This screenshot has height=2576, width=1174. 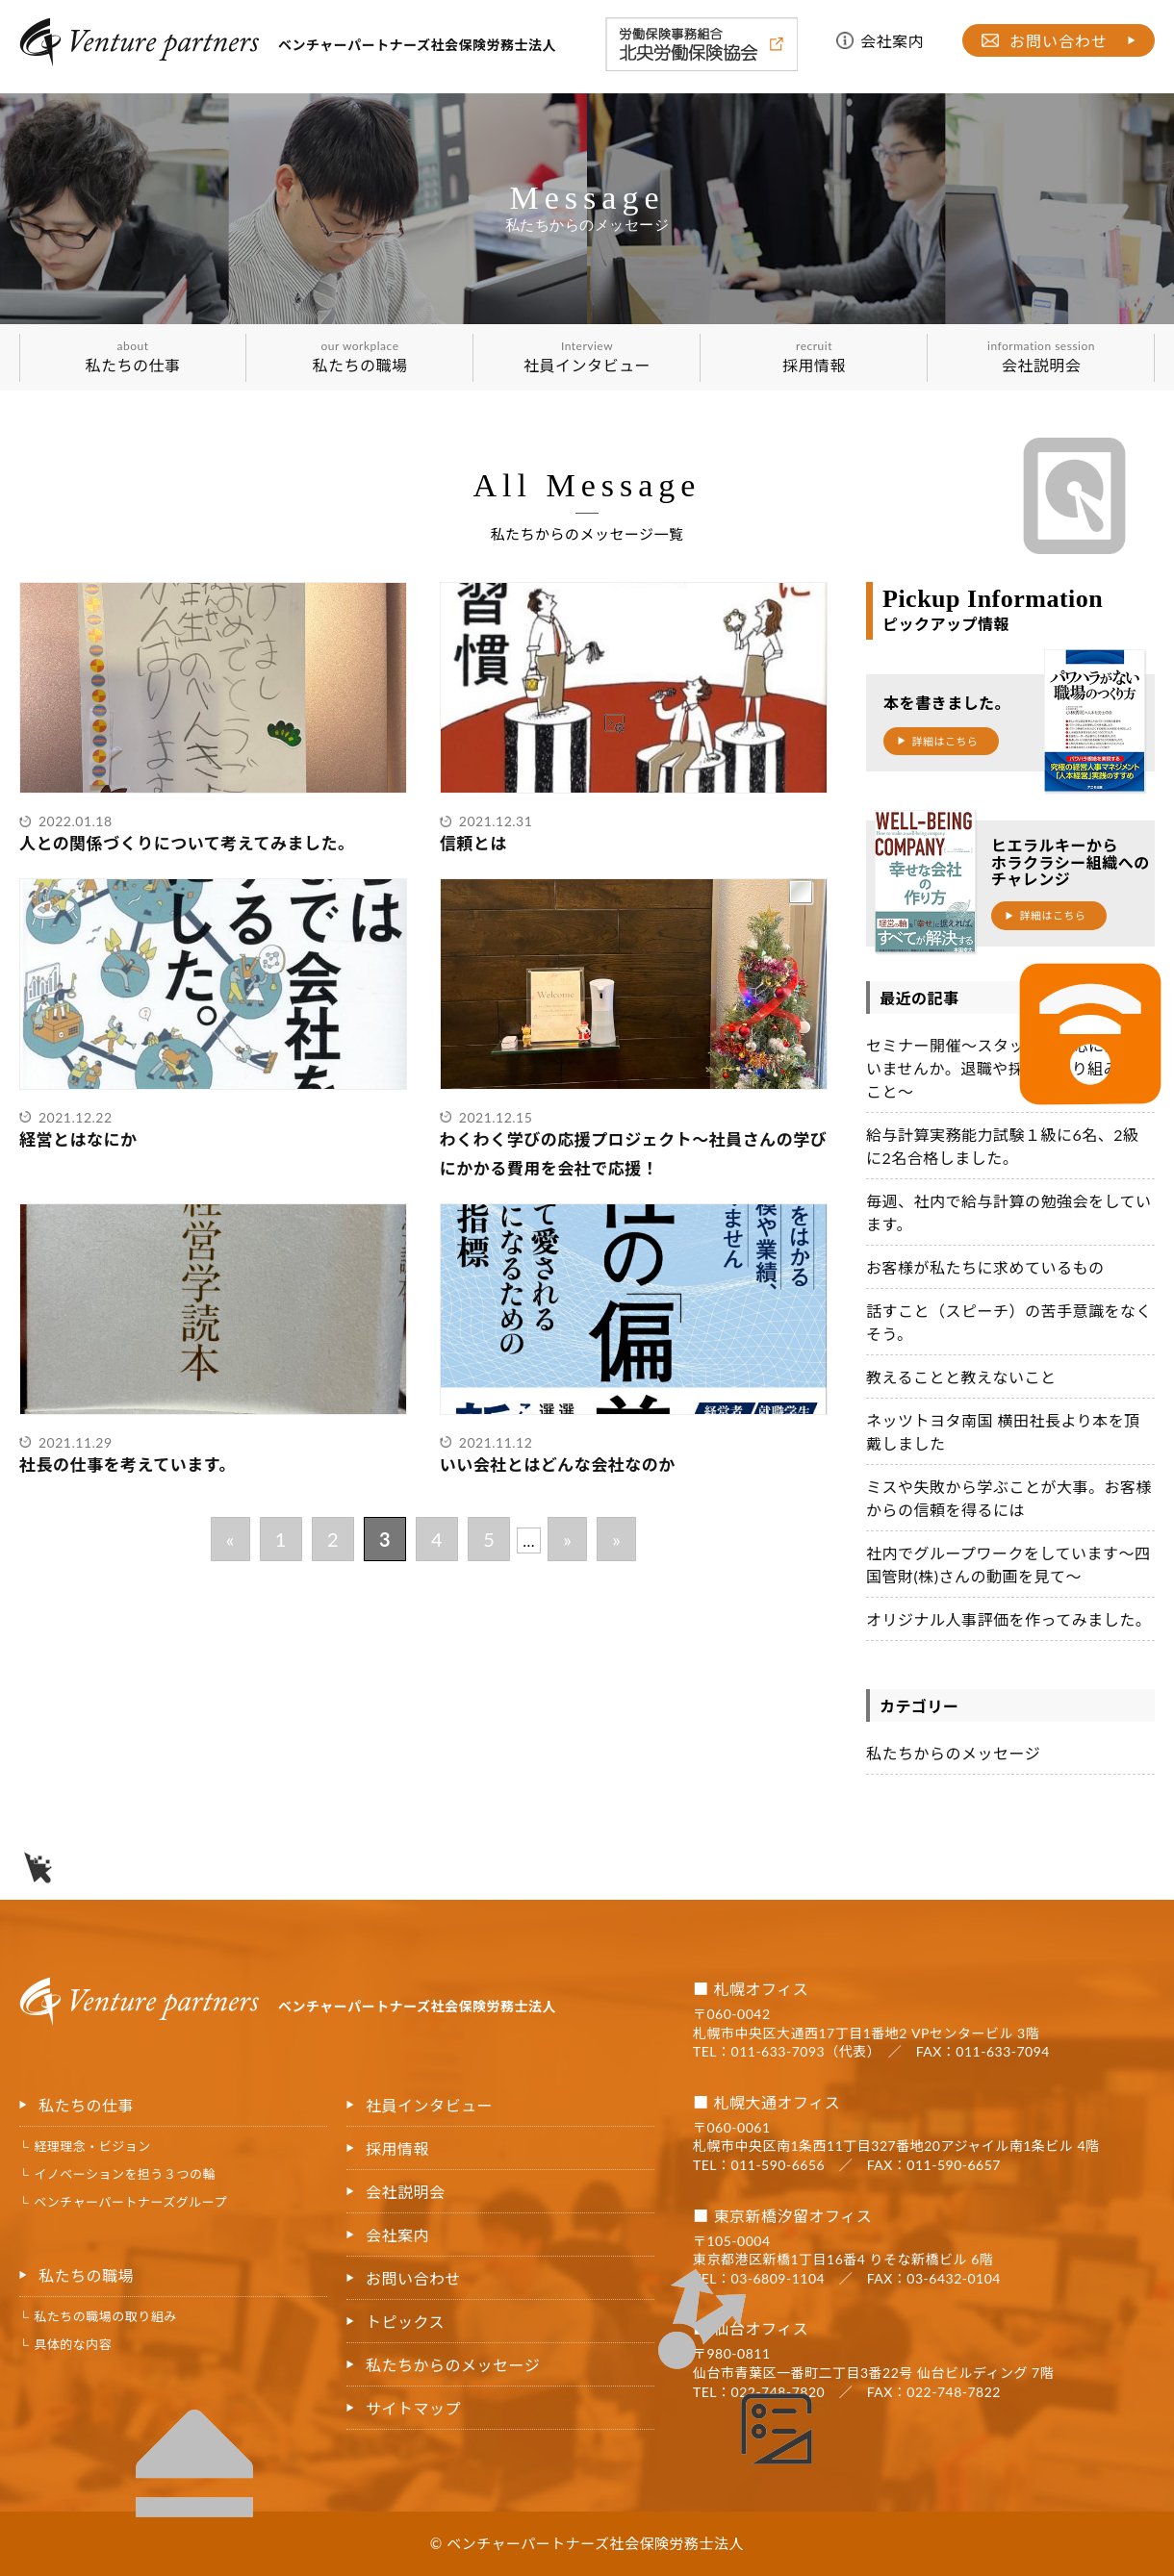 What do you see at coordinates (801, 892) in the screenshot?
I see `stop media playback` at bounding box center [801, 892].